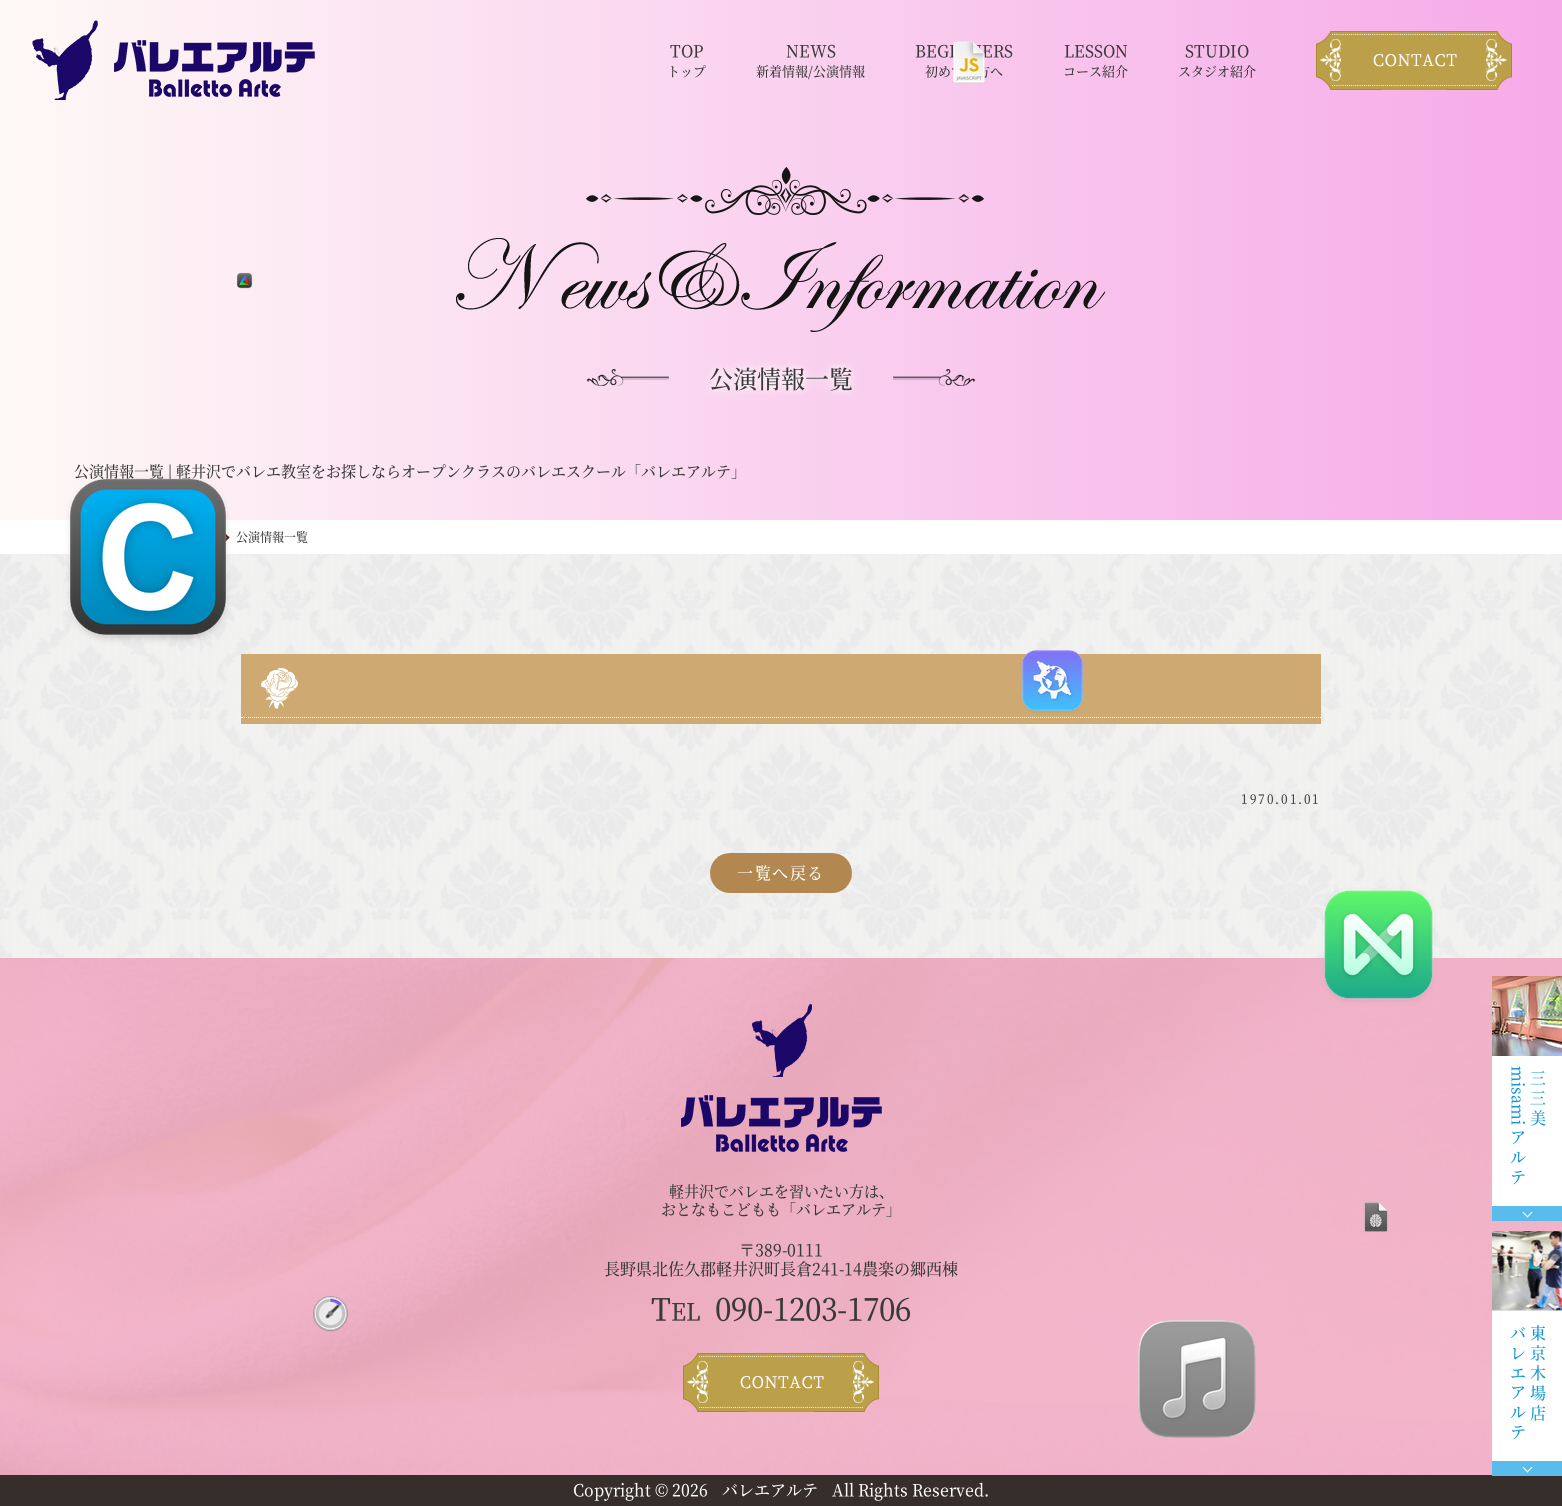 This screenshot has height=1506, width=1562. What do you see at coordinates (1052, 680) in the screenshot?
I see `launch konqueror web browser` at bounding box center [1052, 680].